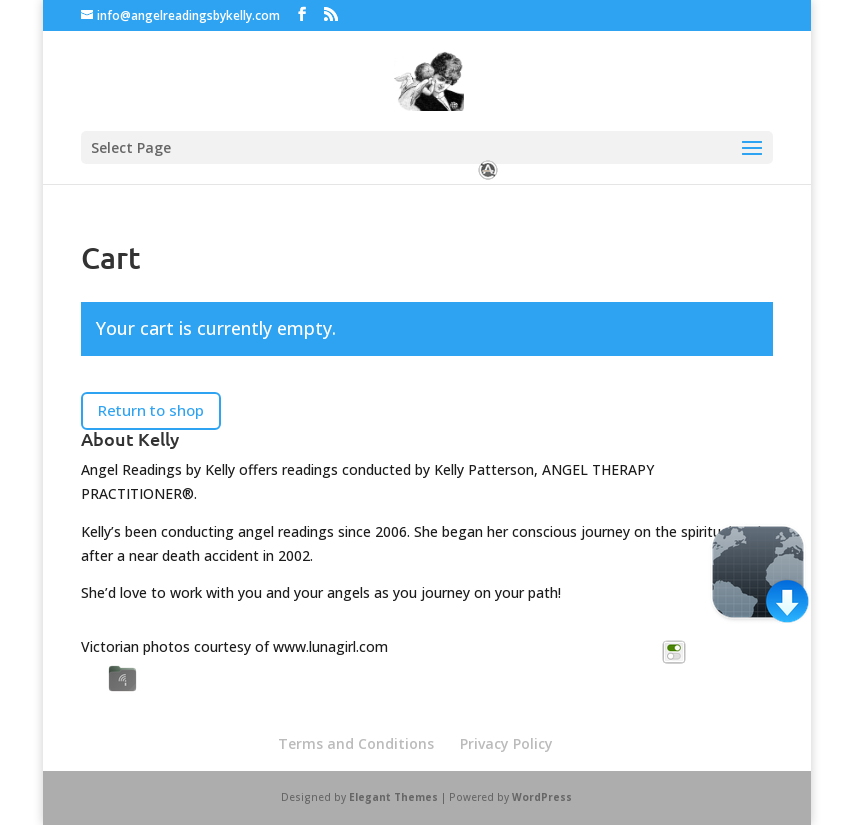 This screenshot has height=825, width=854. Describe the element at coordinates (674, 652) in the screenshot. I see `open system settings or preferences` at that location.